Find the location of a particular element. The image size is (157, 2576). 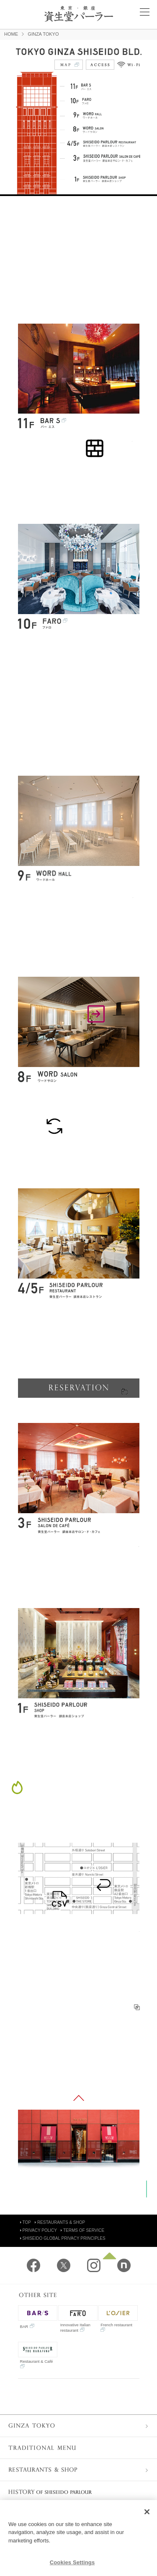

return to previous screen or step is located at coordinates (103, 1884).